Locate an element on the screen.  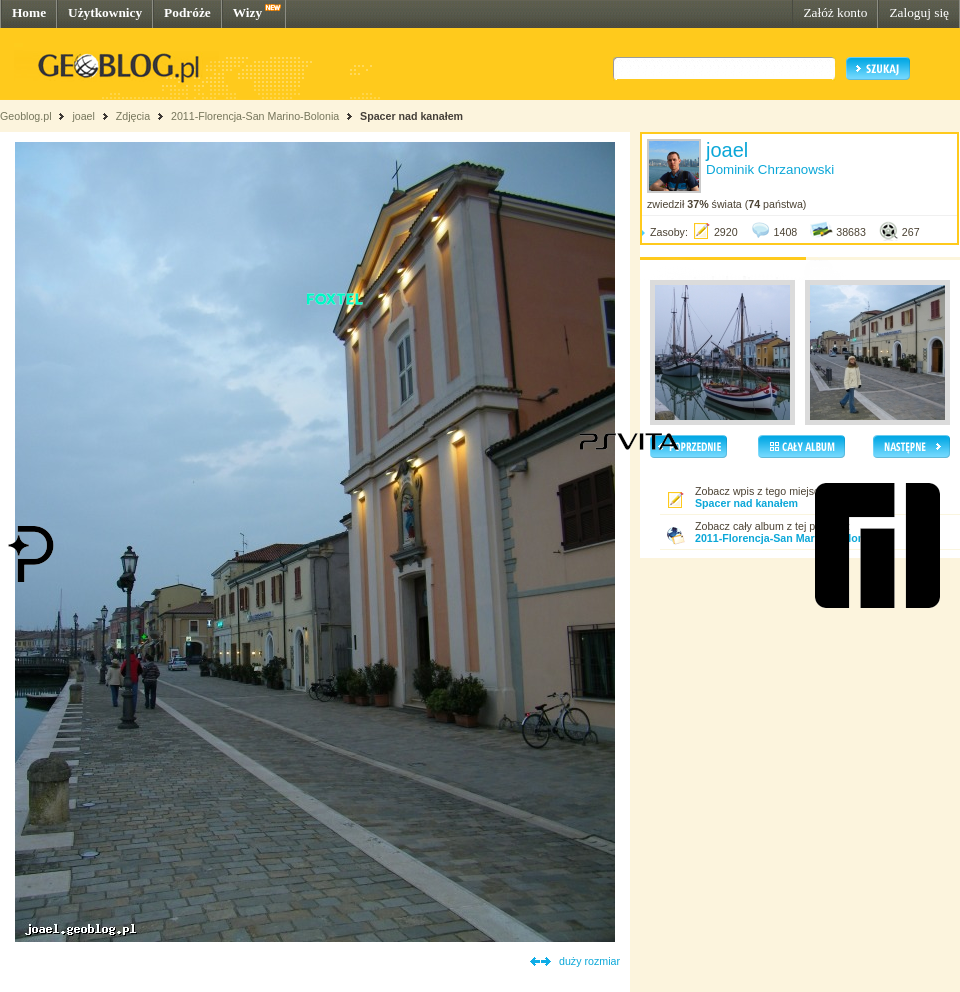
open the Foxtel streaming app is located at coordinates (335, 299).